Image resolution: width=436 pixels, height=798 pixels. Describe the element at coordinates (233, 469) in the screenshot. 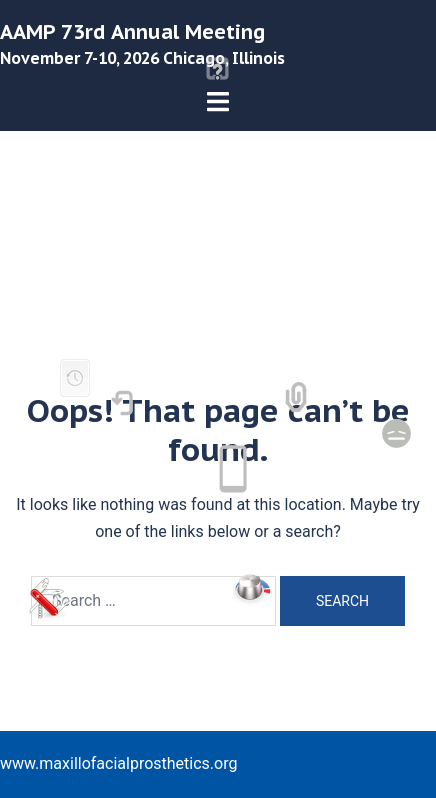

I see `indicates a connected iPod touch device` at that location.